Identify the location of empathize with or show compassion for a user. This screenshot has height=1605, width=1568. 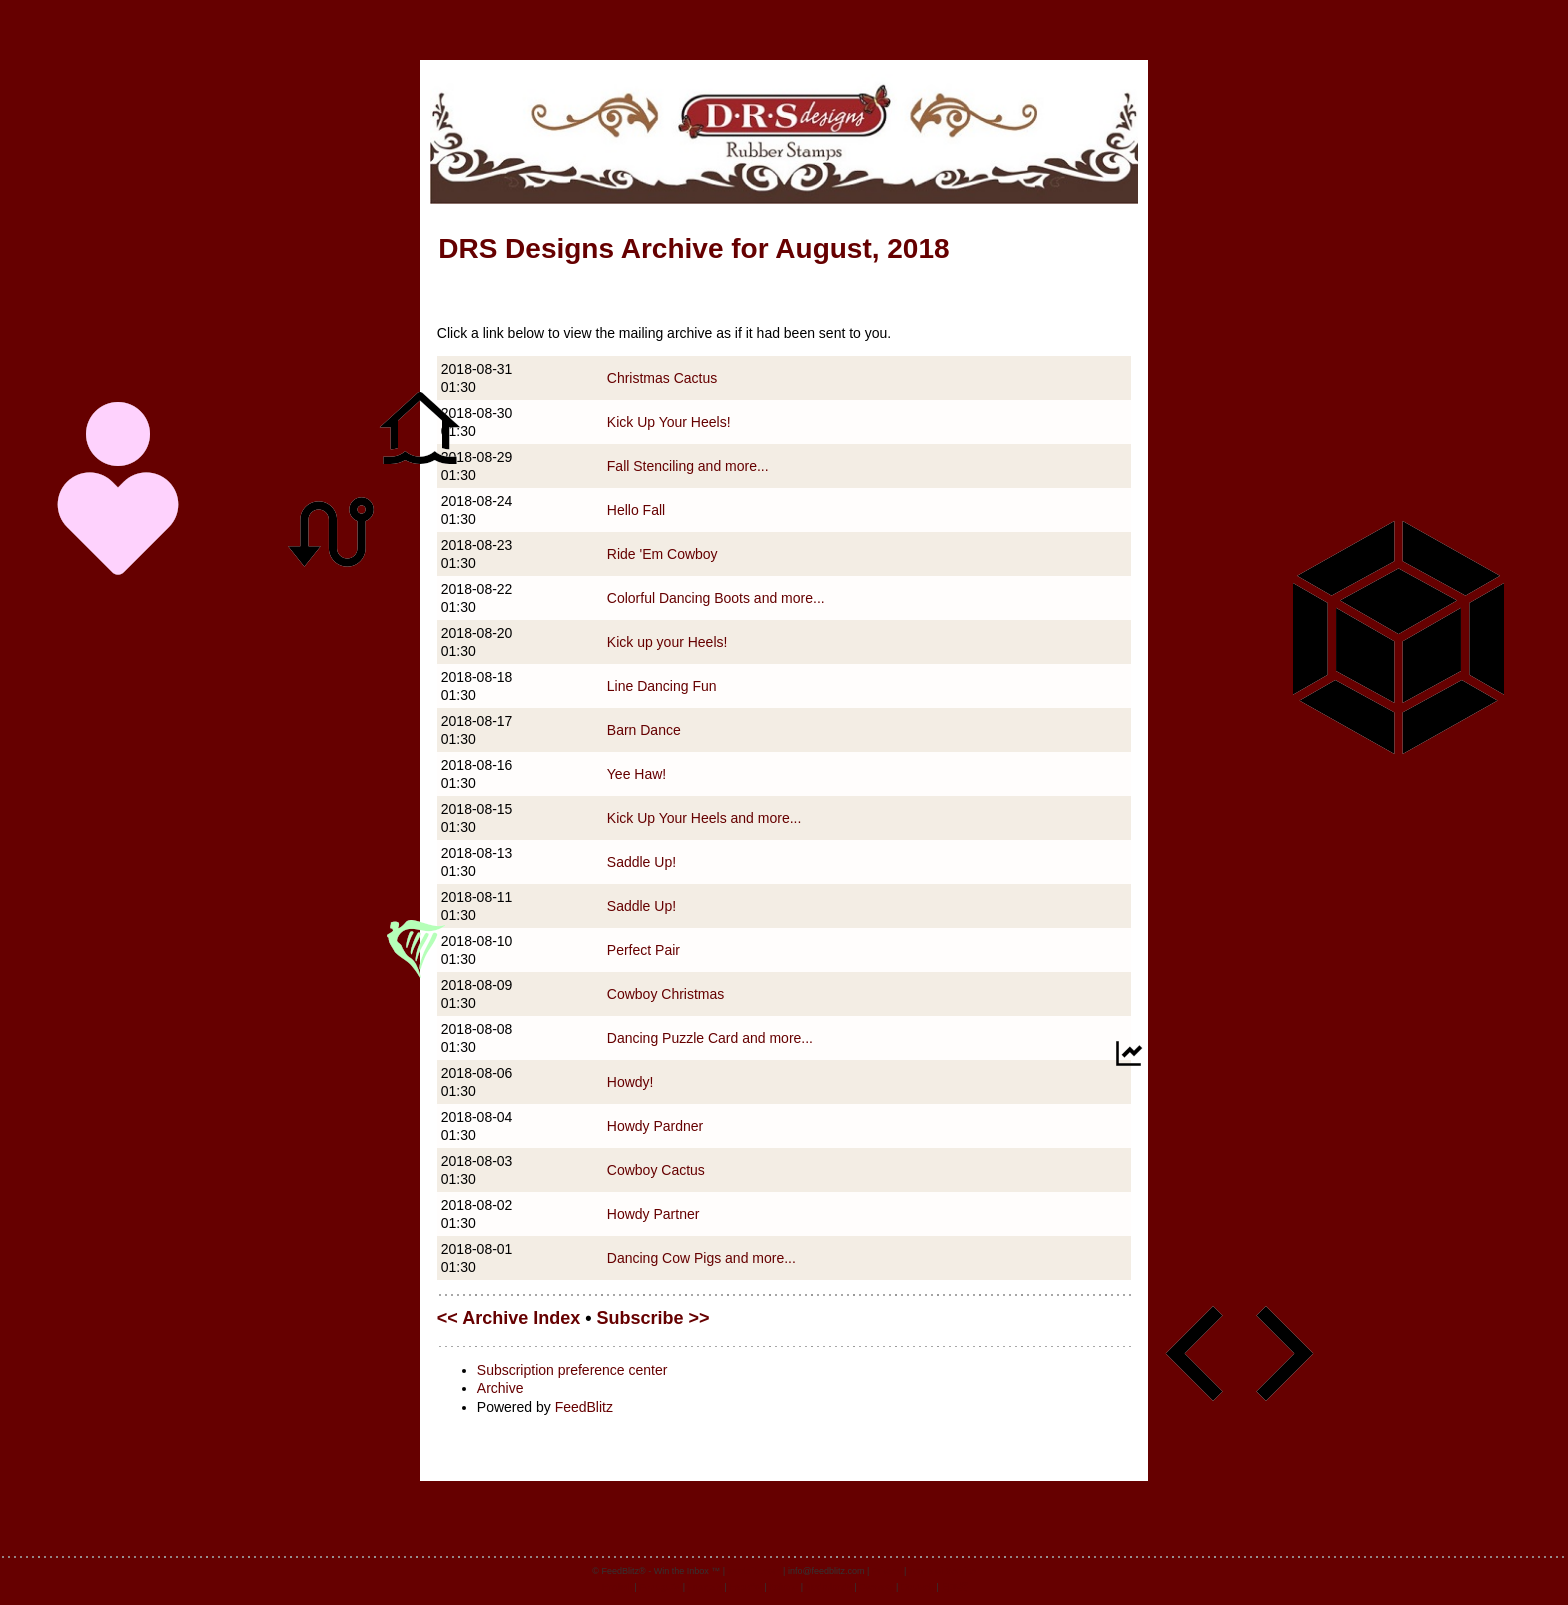
(118, 490).